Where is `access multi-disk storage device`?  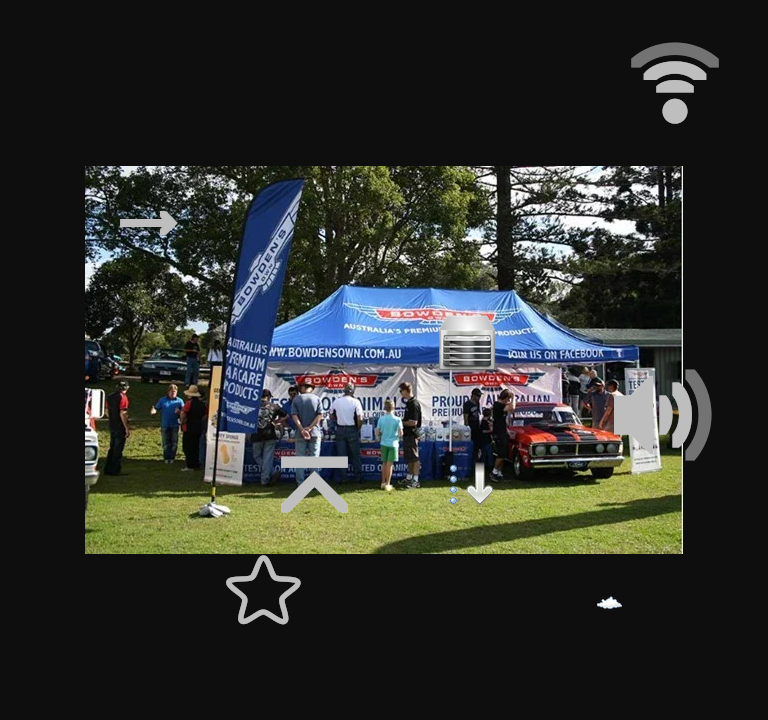
access multi-disk storage device is located at coordinates (467, 343).